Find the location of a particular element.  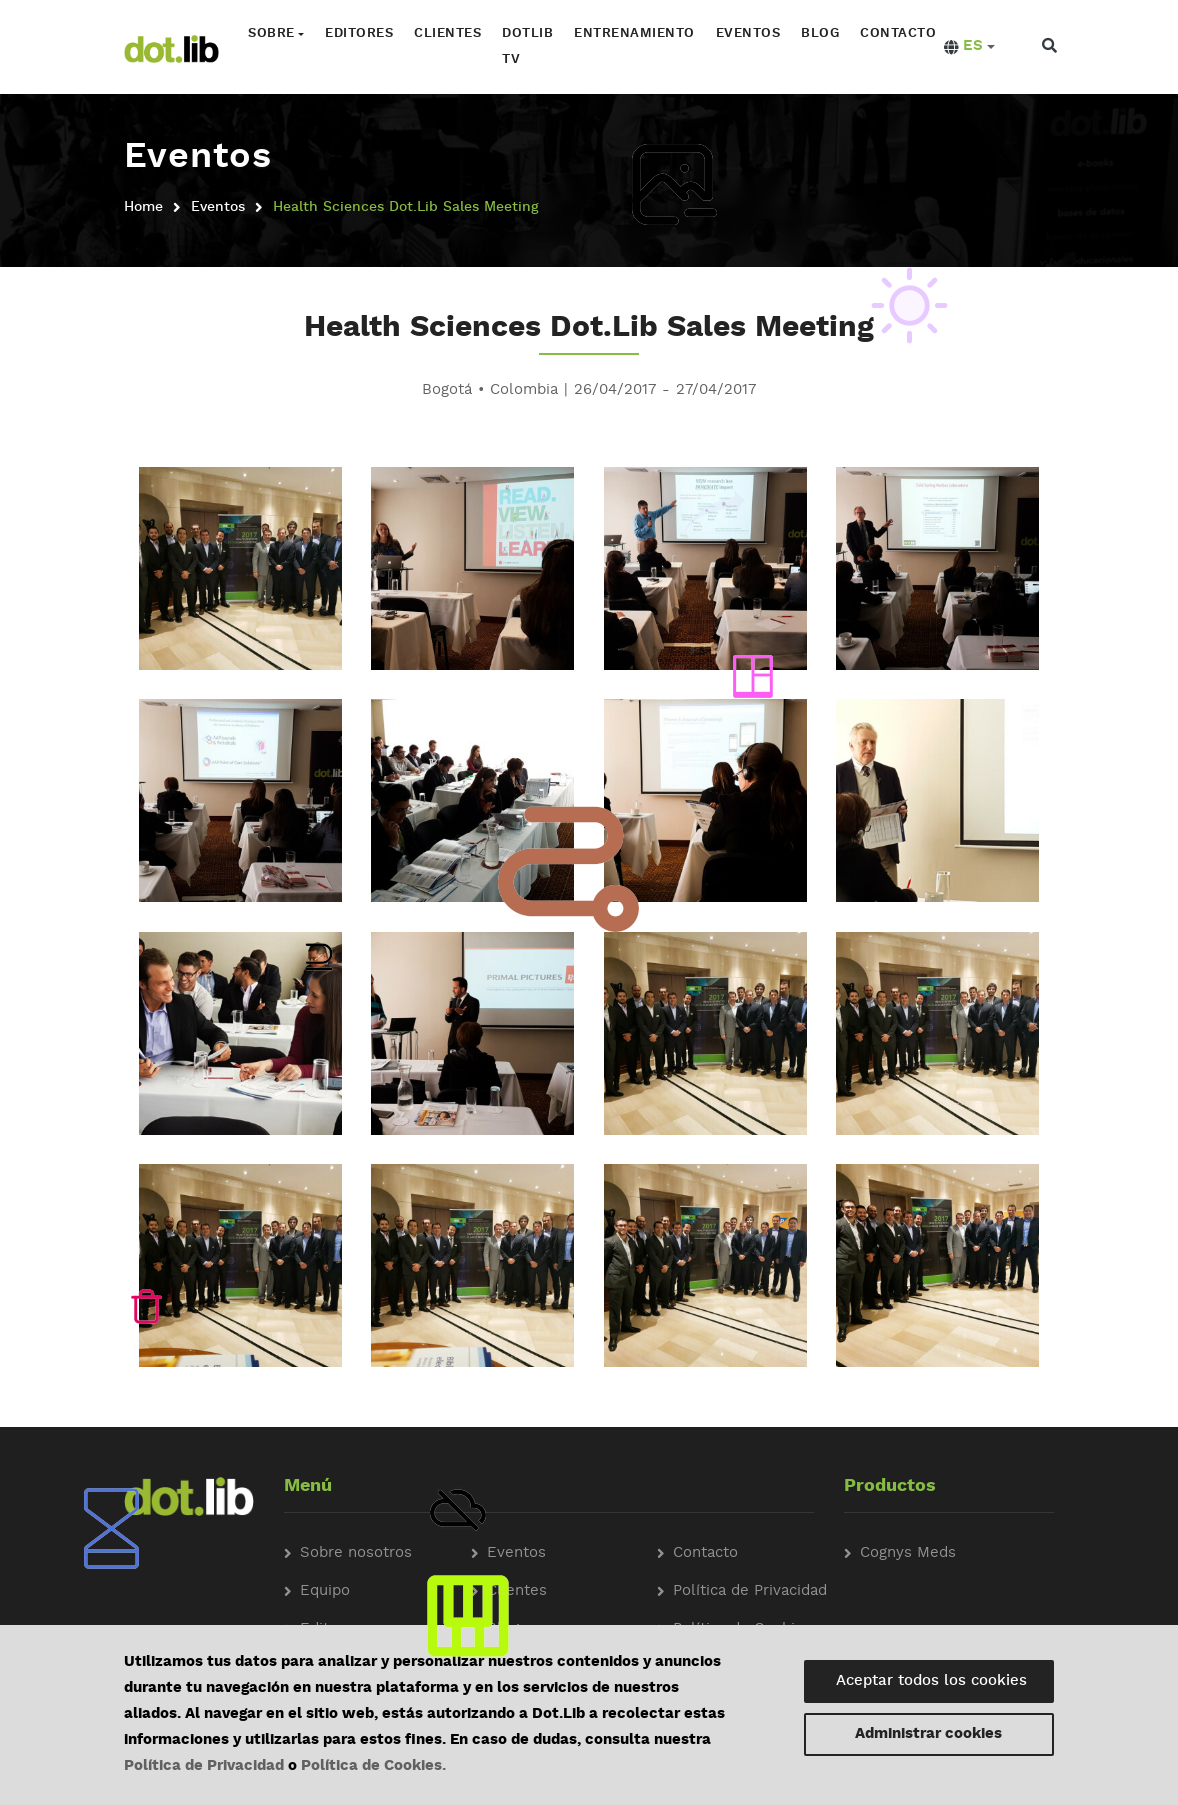

remove a photo from your collection is located at coordinates (672, 184).